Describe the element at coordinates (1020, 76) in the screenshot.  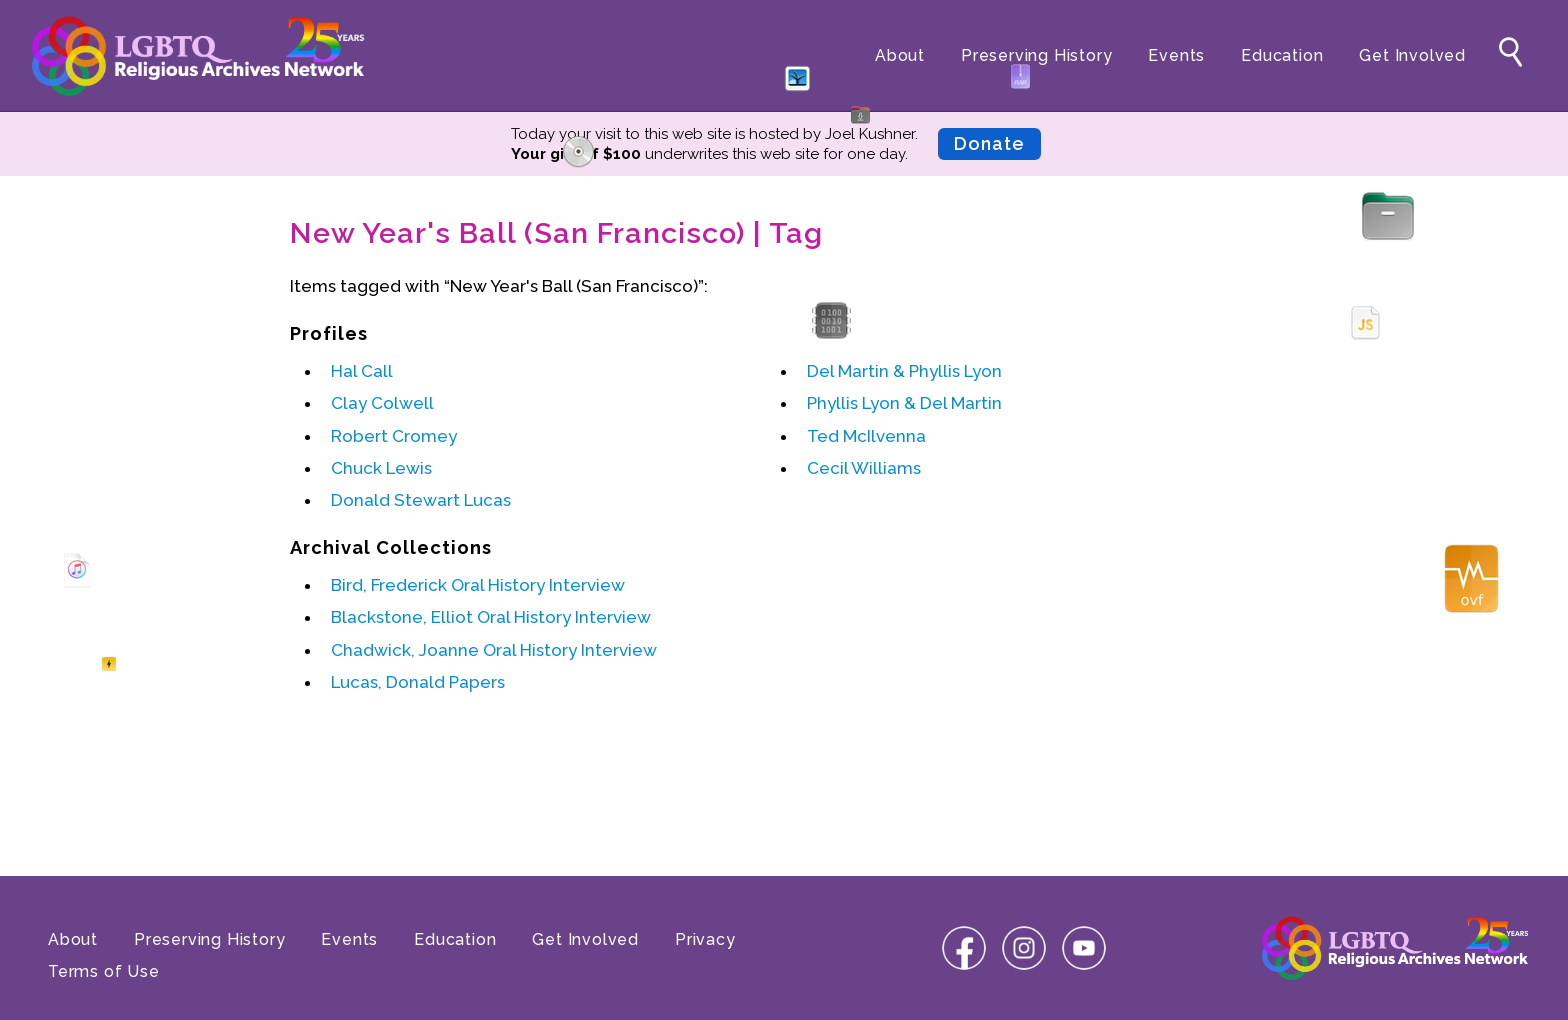
I see `a compressed RAR archive file` at that location.